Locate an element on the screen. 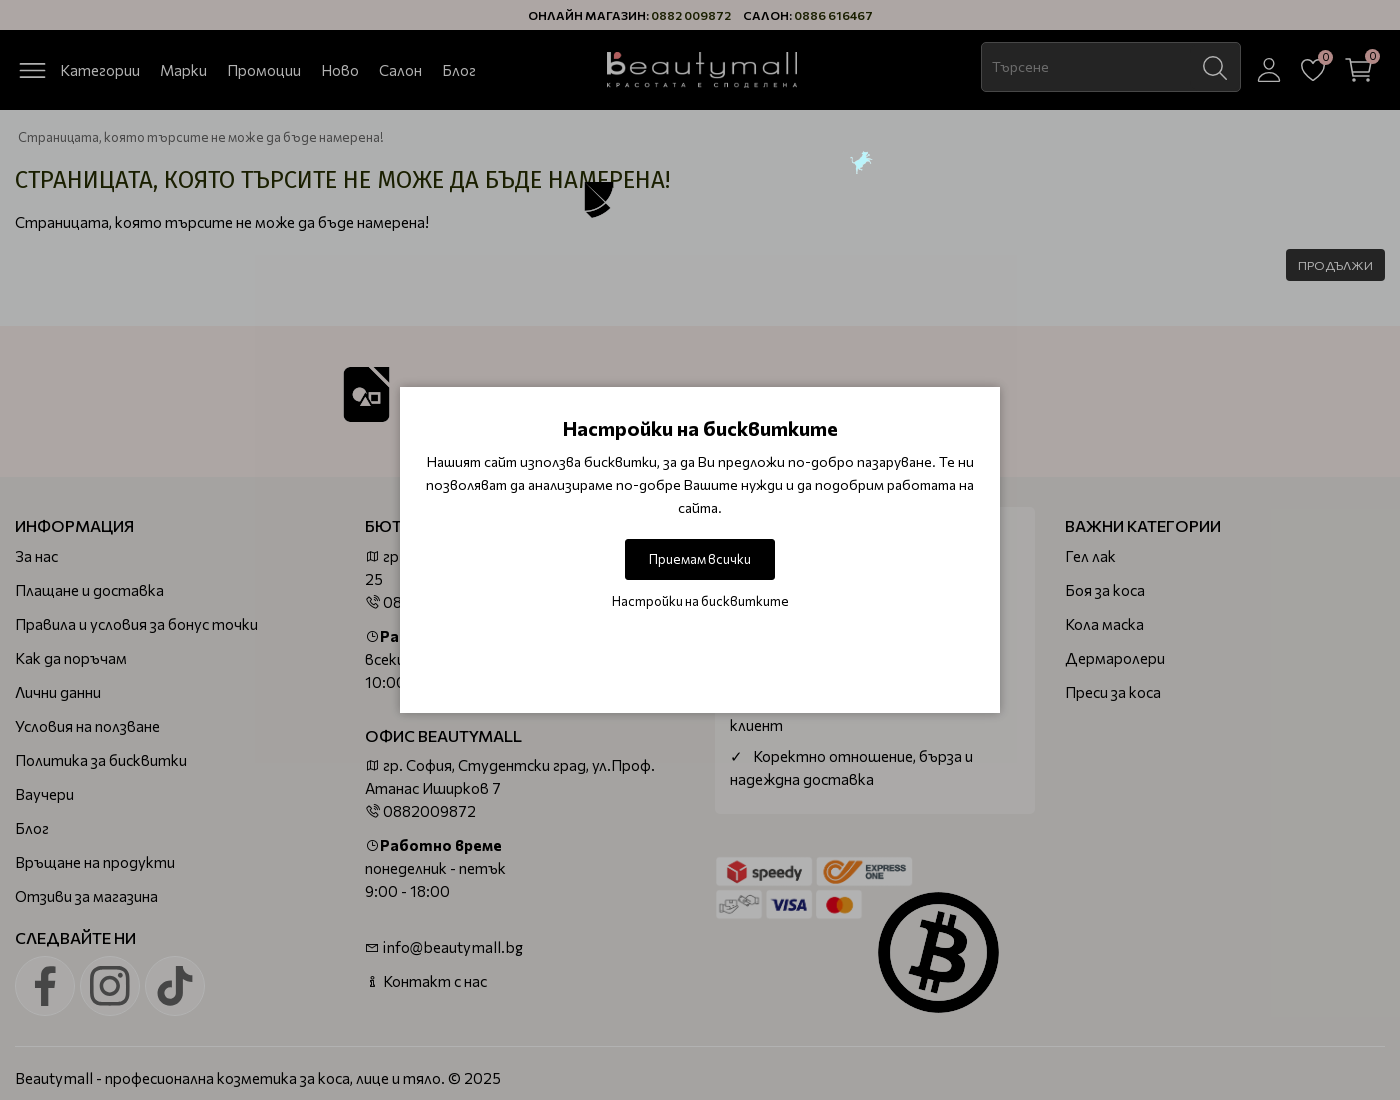  open Poetry package manager is located at coordinates (599, 200).